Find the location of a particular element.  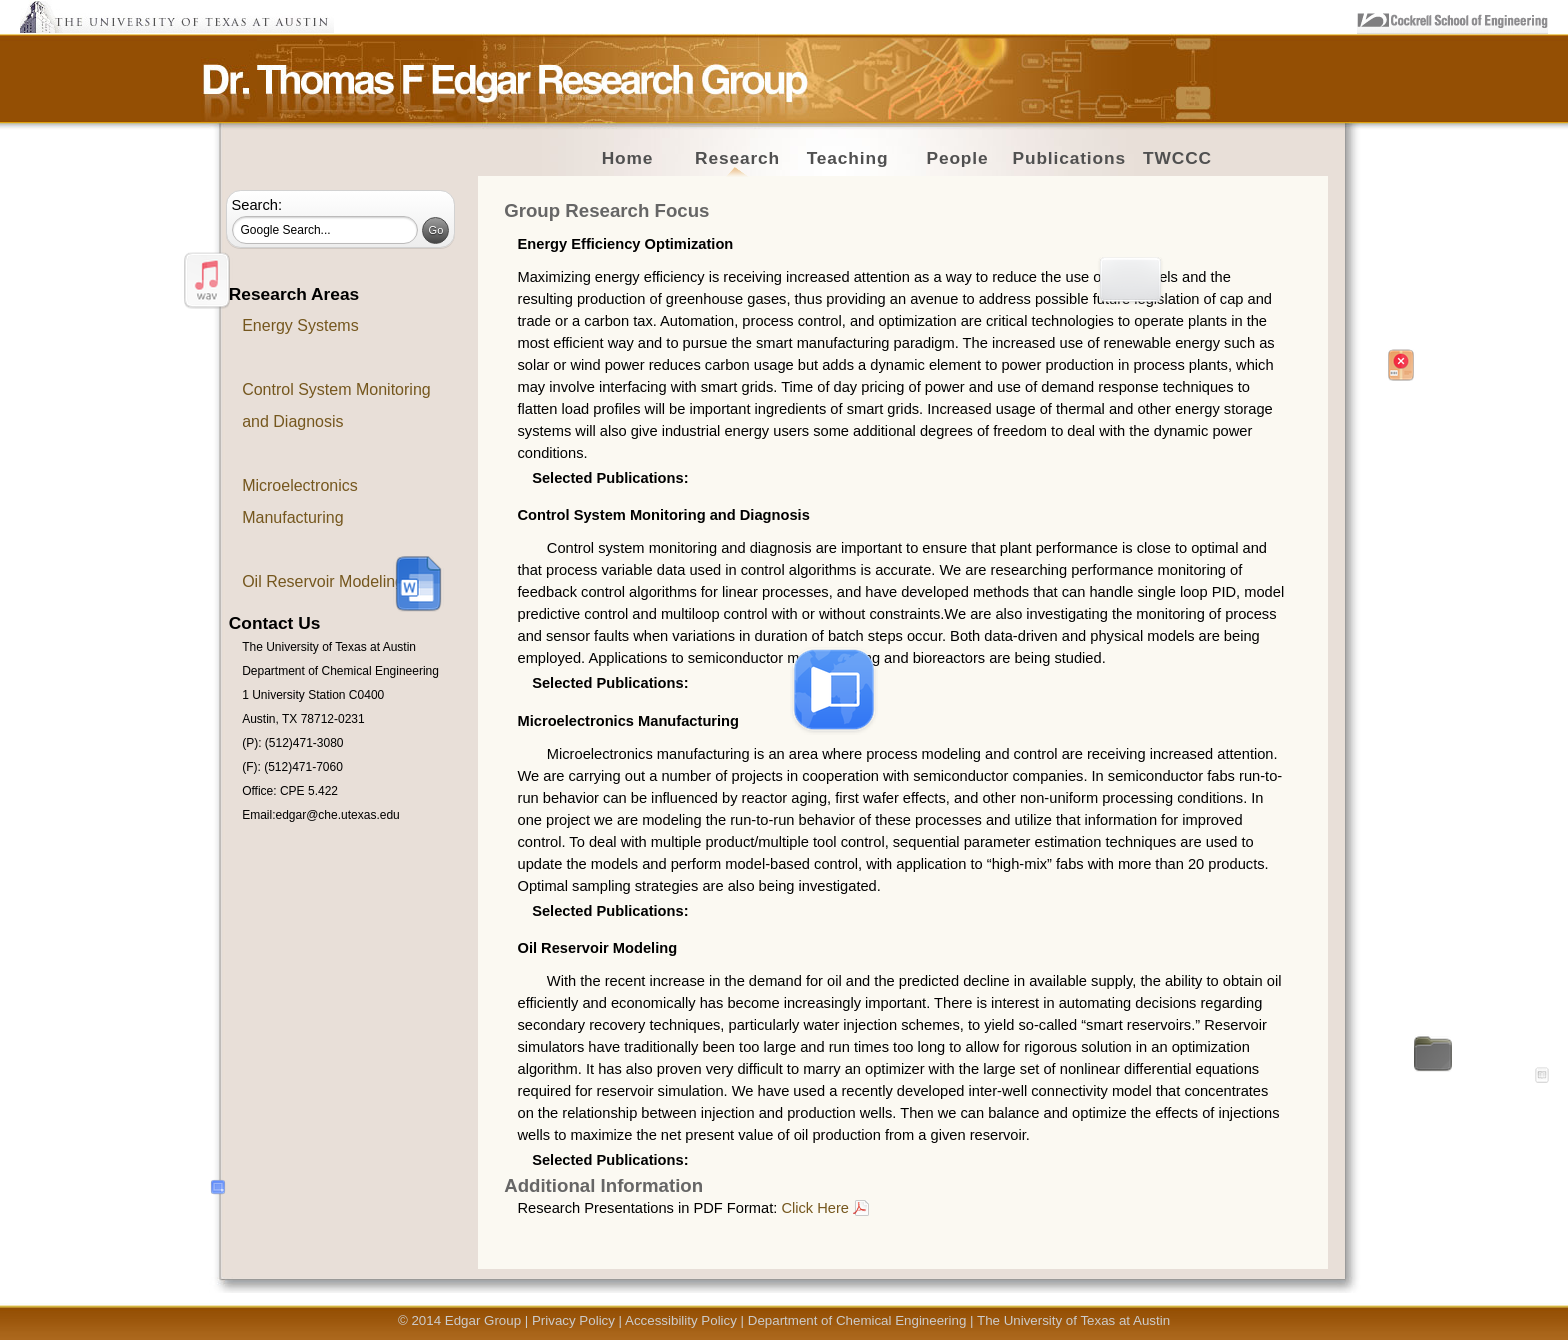

open a folder or directory is located at coordinates (1433, 1053).